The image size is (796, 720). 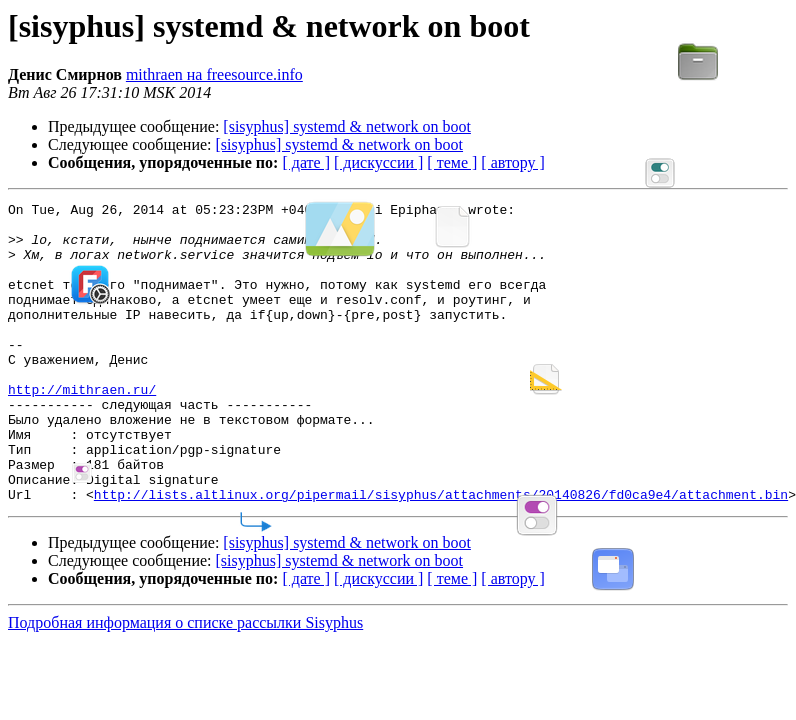 I want to click on open gnome tweaks settings, so click(x=537, y=515).